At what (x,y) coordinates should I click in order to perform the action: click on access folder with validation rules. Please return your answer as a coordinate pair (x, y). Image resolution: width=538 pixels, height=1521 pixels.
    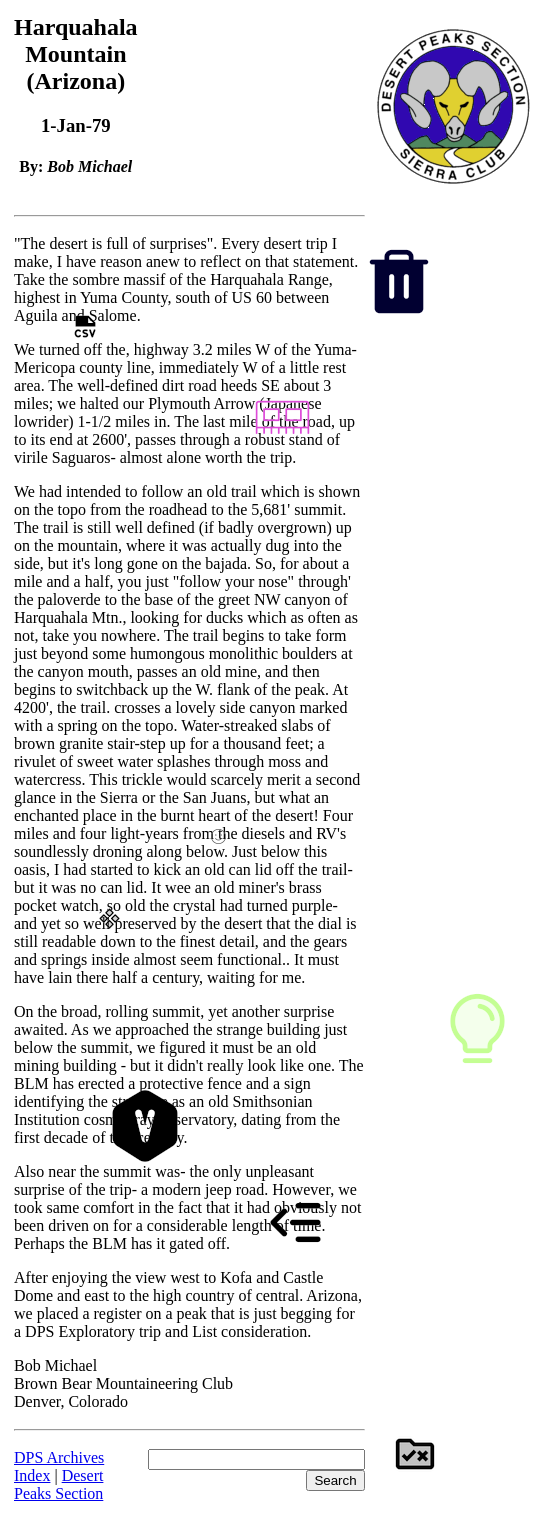
    Looking at the image, I should click on (415, 1454).